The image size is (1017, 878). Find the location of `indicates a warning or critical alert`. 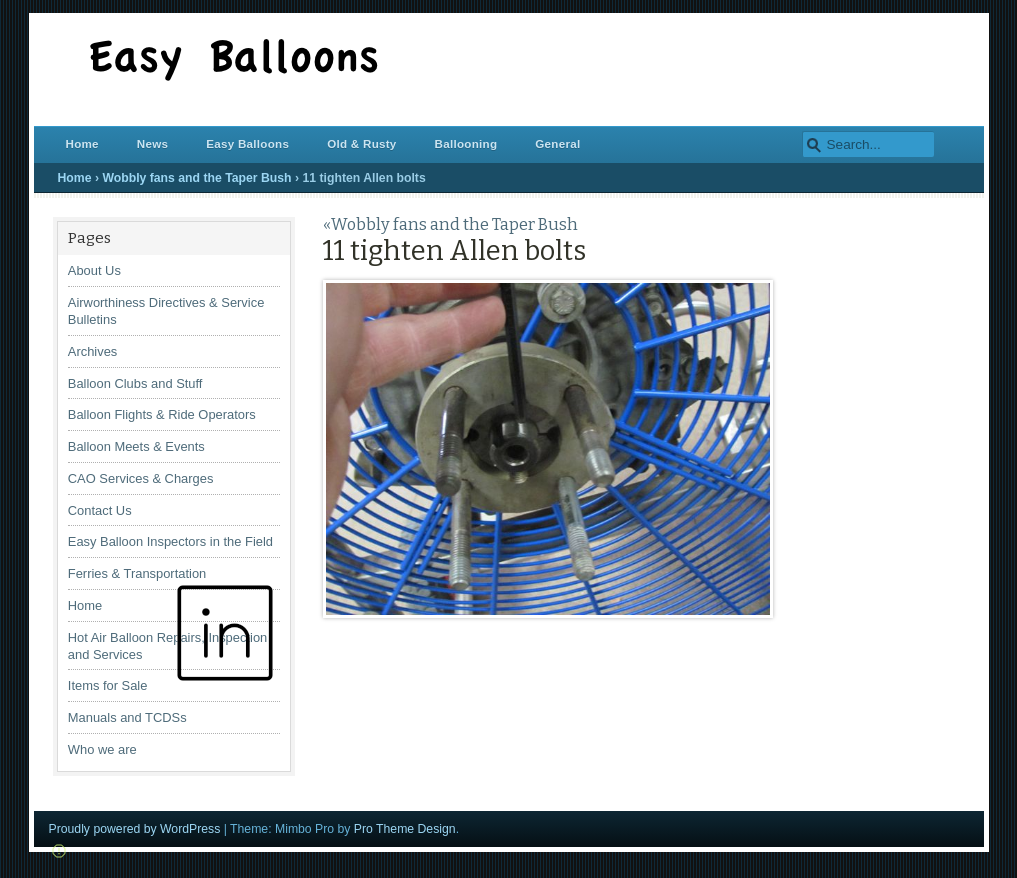

indicates a warning or critical alert is located at coordinates (59, 851).